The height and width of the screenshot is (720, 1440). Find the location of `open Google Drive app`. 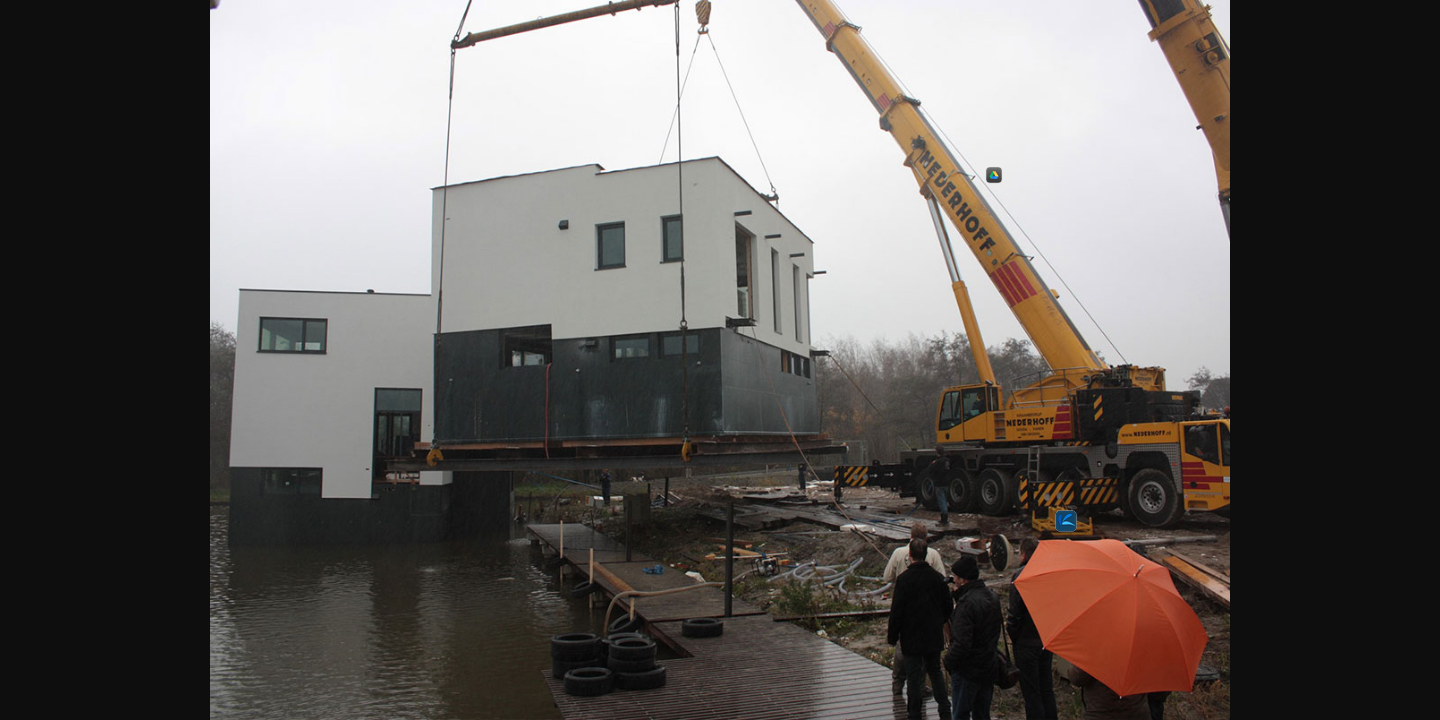

open Google Drive app is located at coordinates (994, 175).